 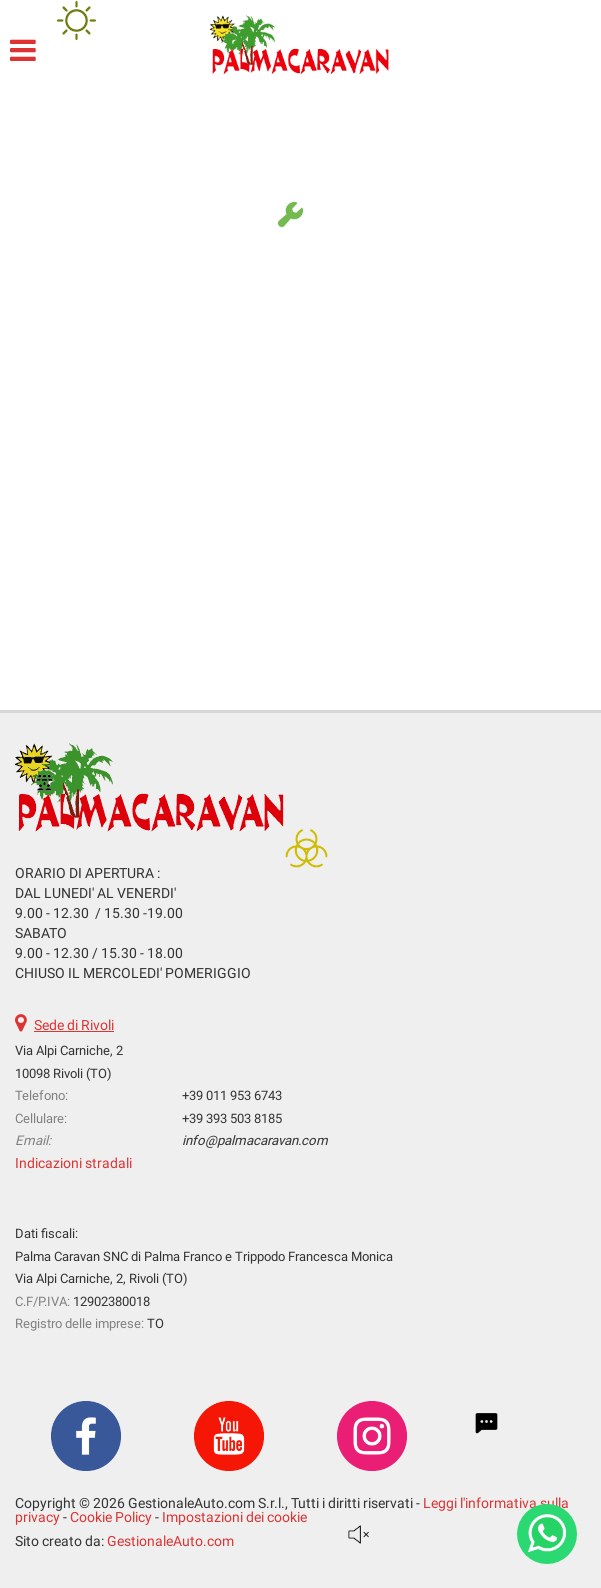 What do you see at coordinates (76, 20) in the screenshot?
I see `switch to light mode` at bounding box center [76, 20].